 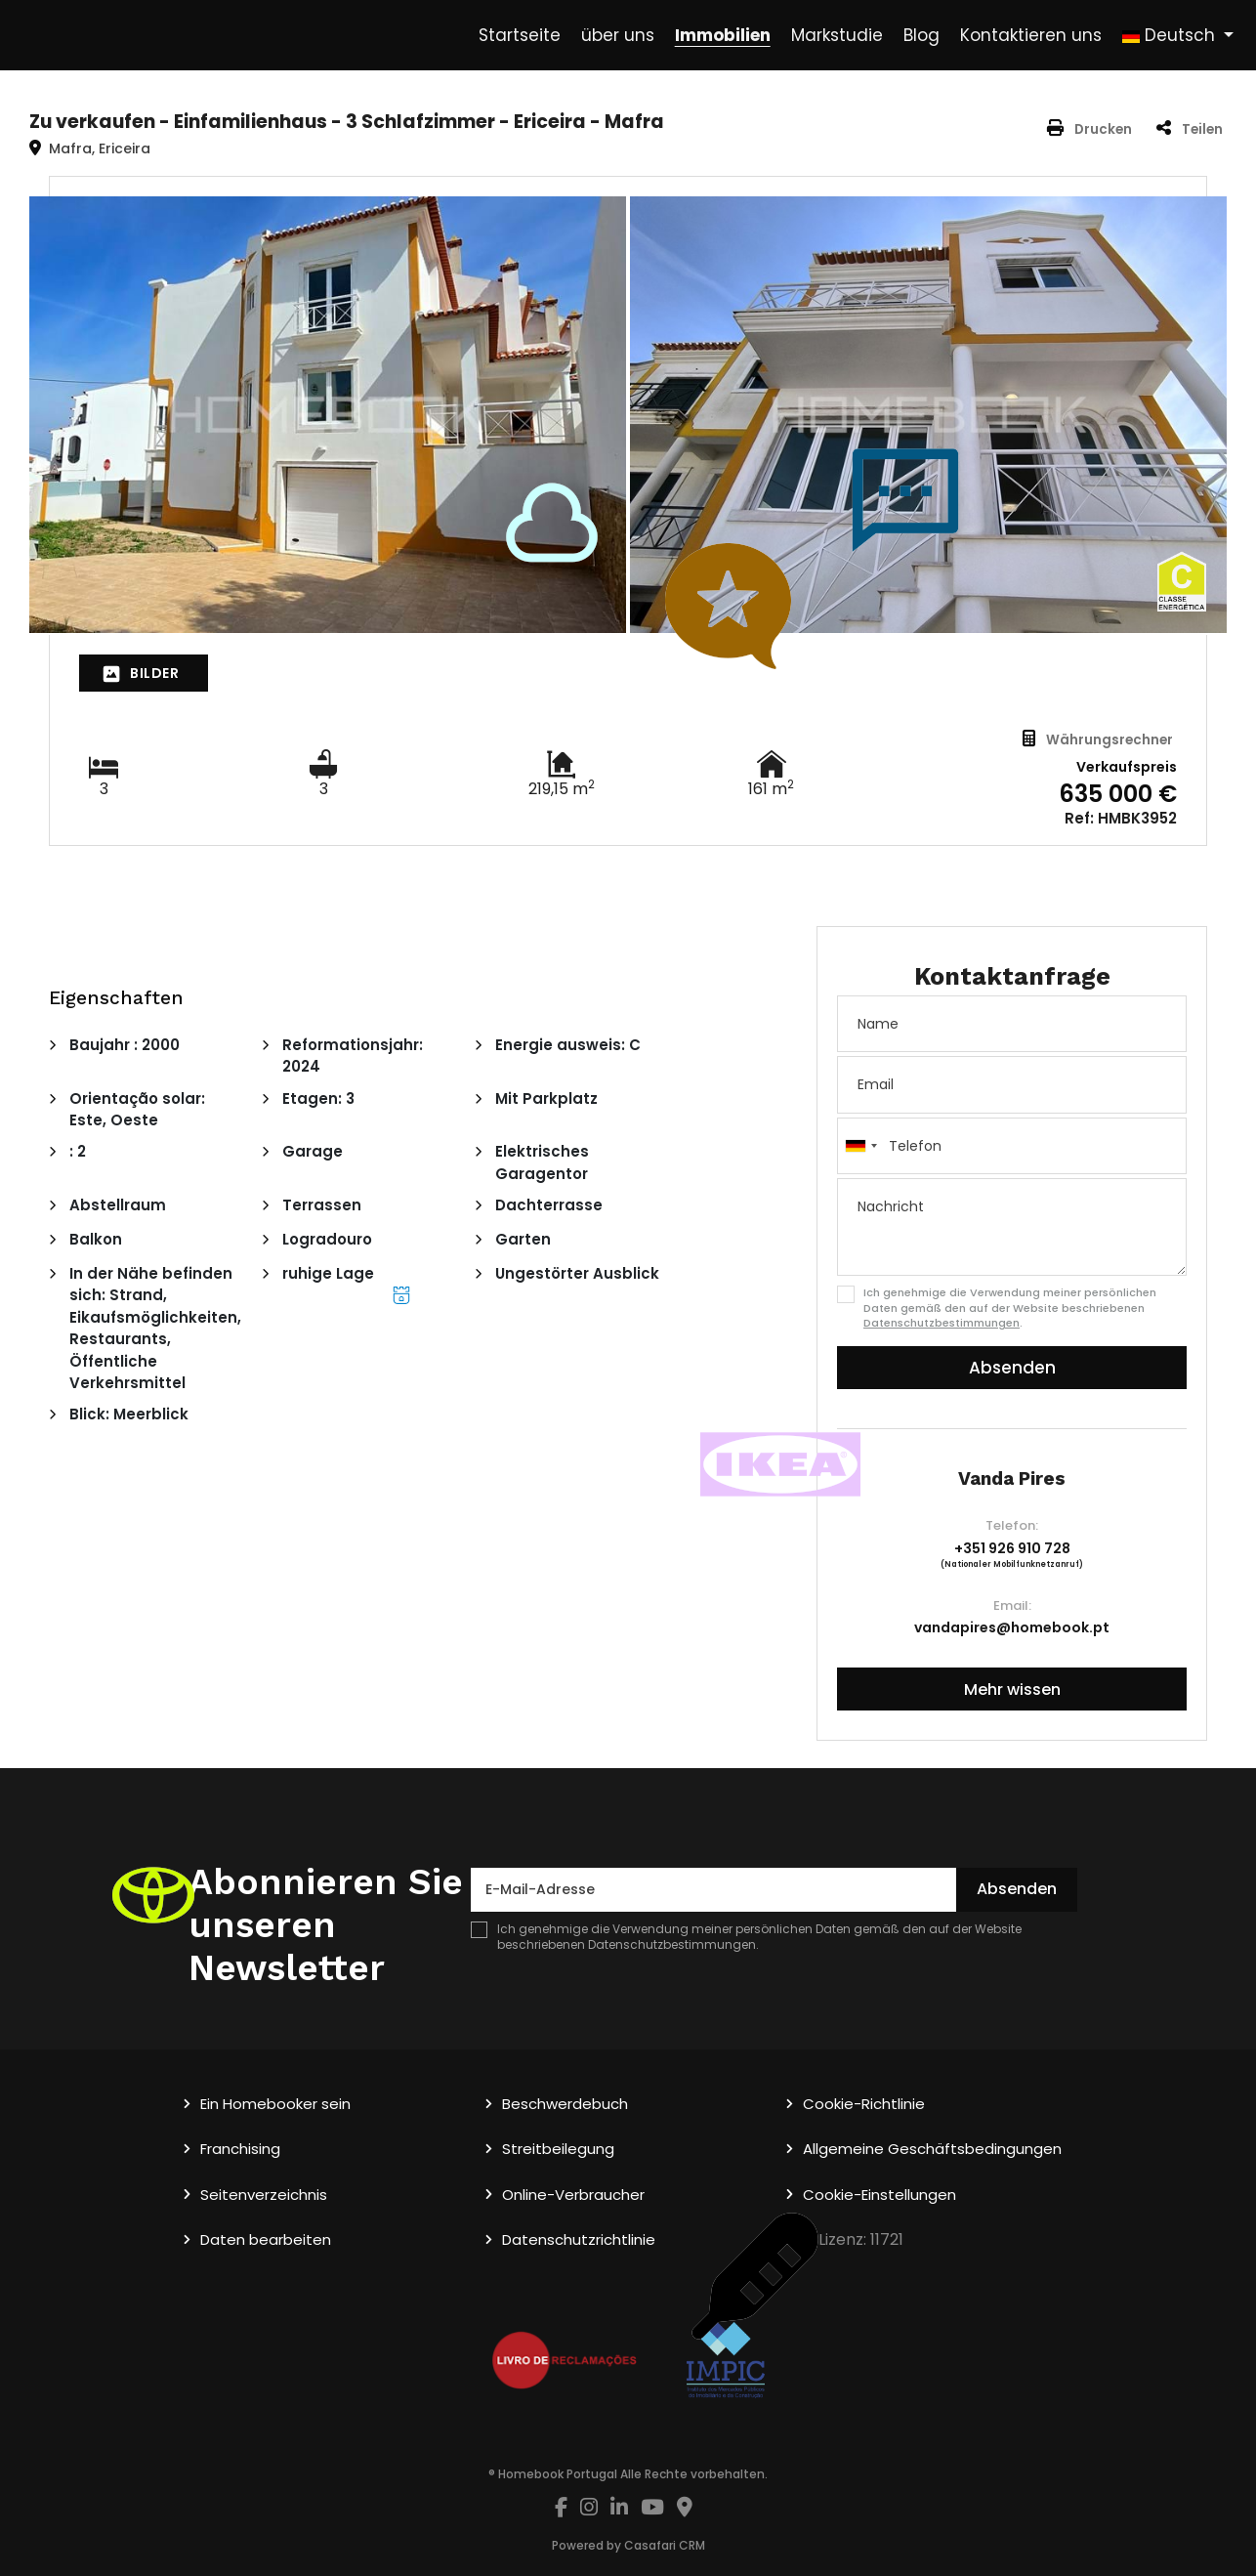 I want to click on check temperature or health status, so click(x=754, y=2277).